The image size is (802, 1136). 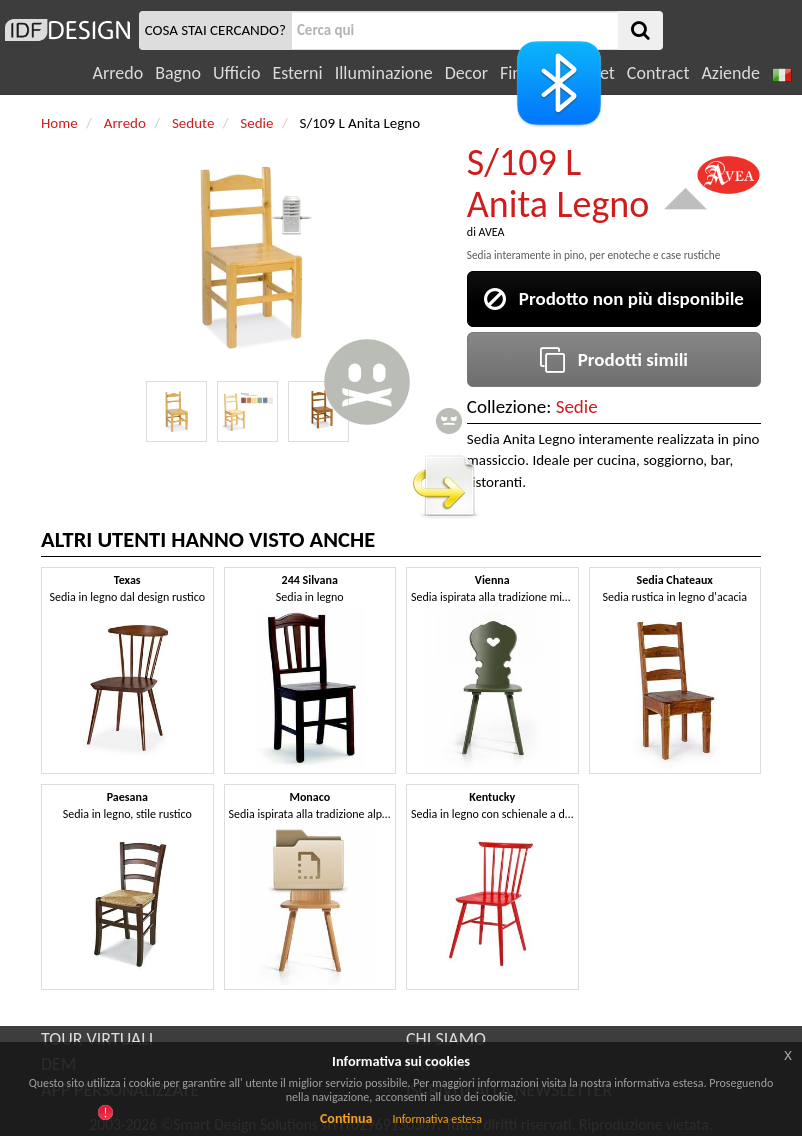 What do you see at coordinates (308, 863) in the screenshot?
I see `access your templates folder` at bounding box center [308, 863].